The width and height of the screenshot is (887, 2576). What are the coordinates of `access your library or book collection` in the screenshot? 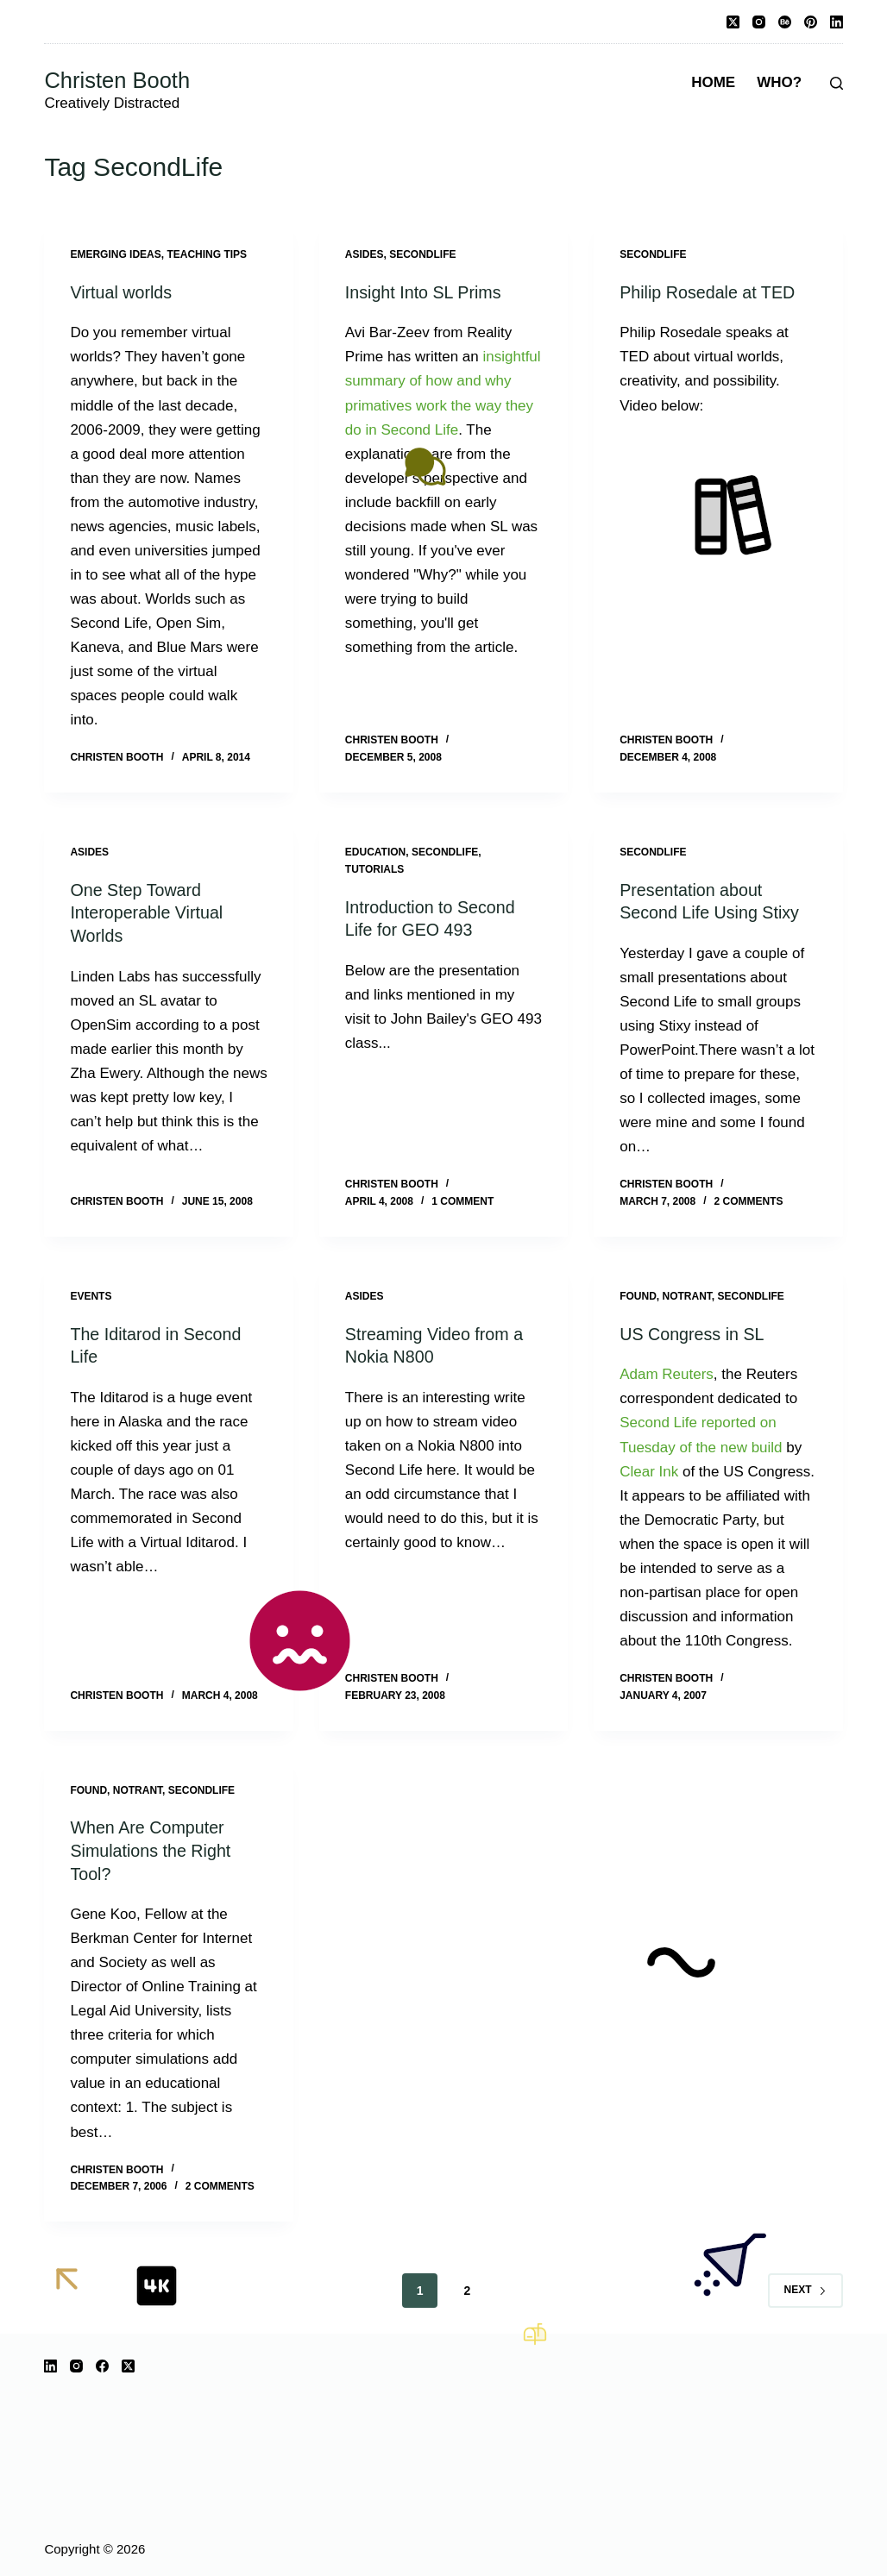 It's located at (730, 517).